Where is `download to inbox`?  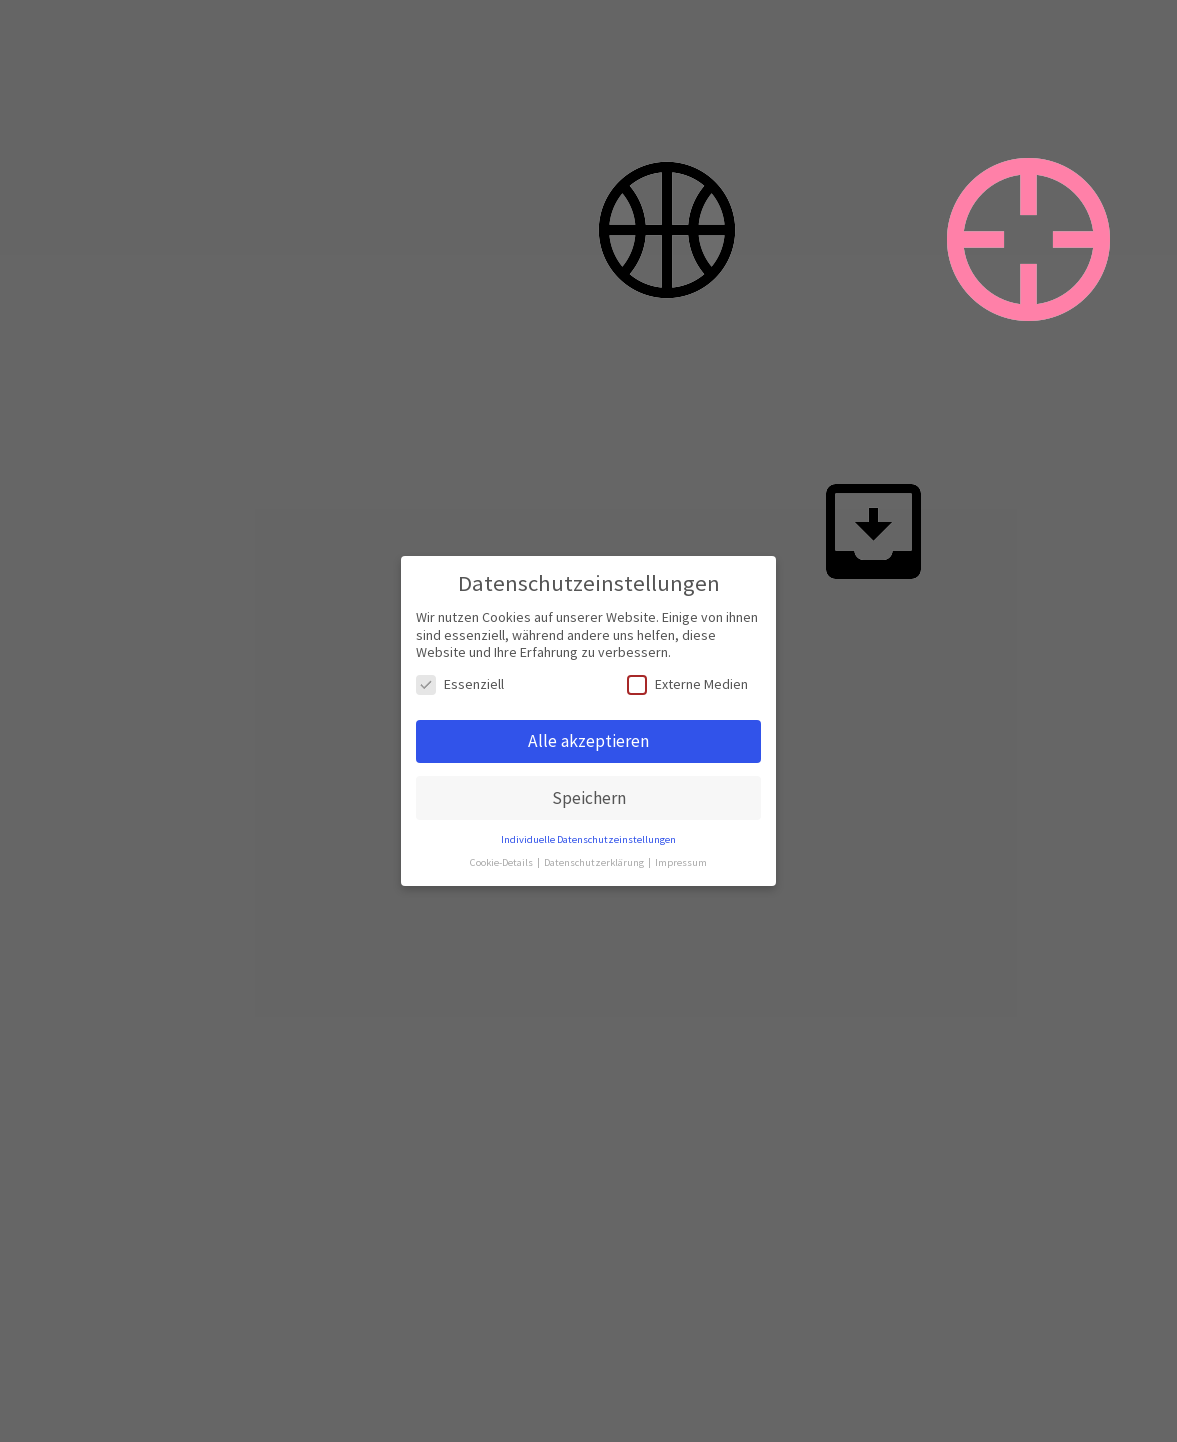
download to inbox is located at coordinates (873, 531).